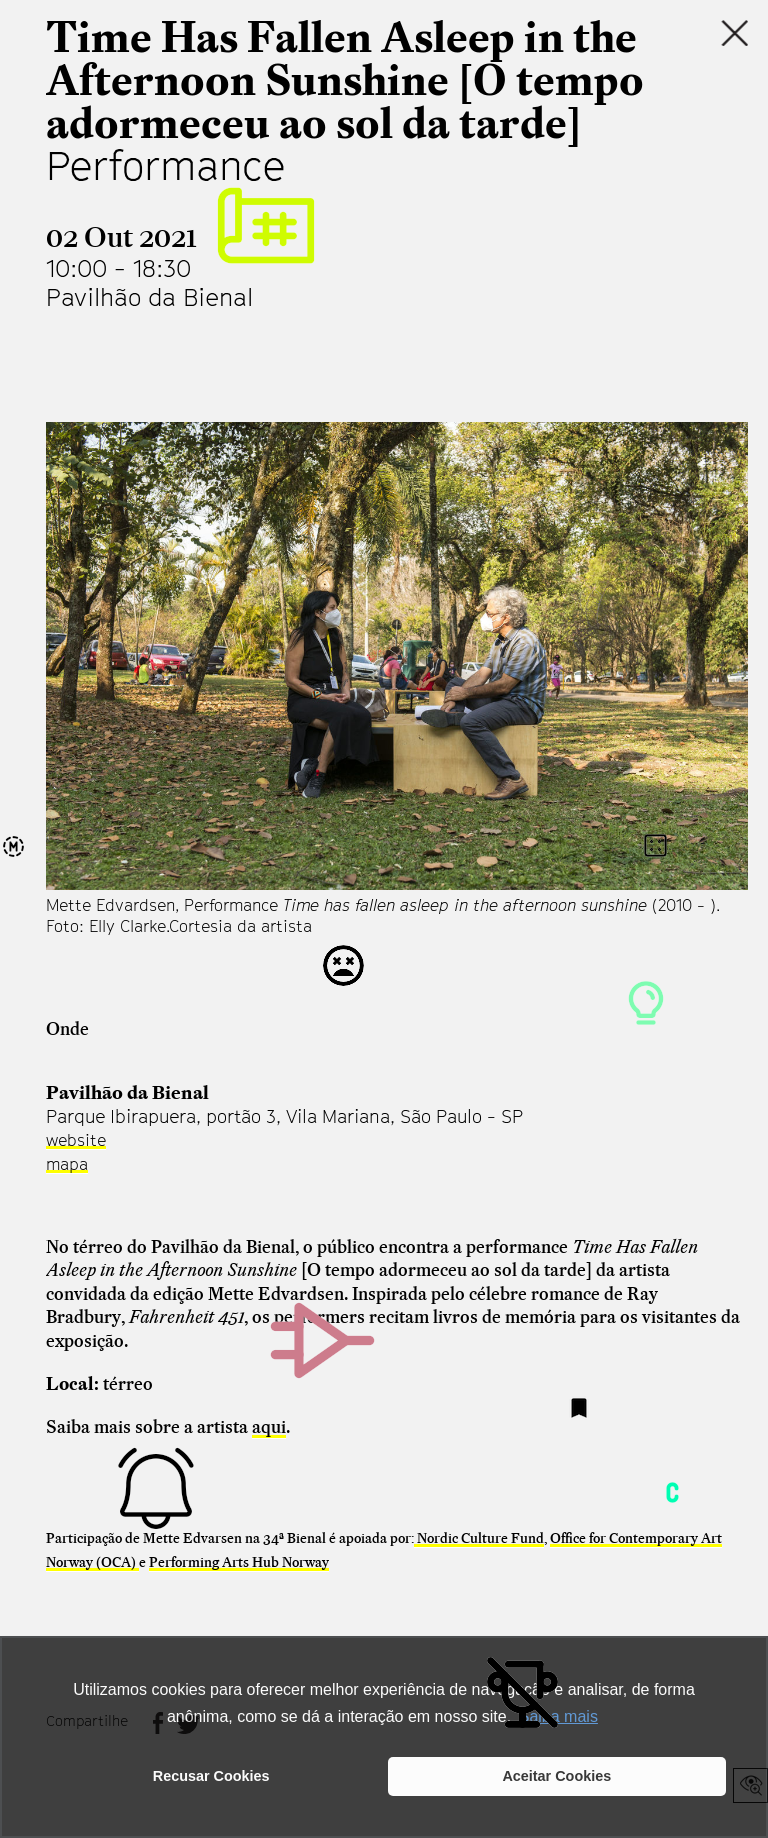 The image size is (768, 1838). I want to click on achievements or awards are disabled, so click(522, 1692).